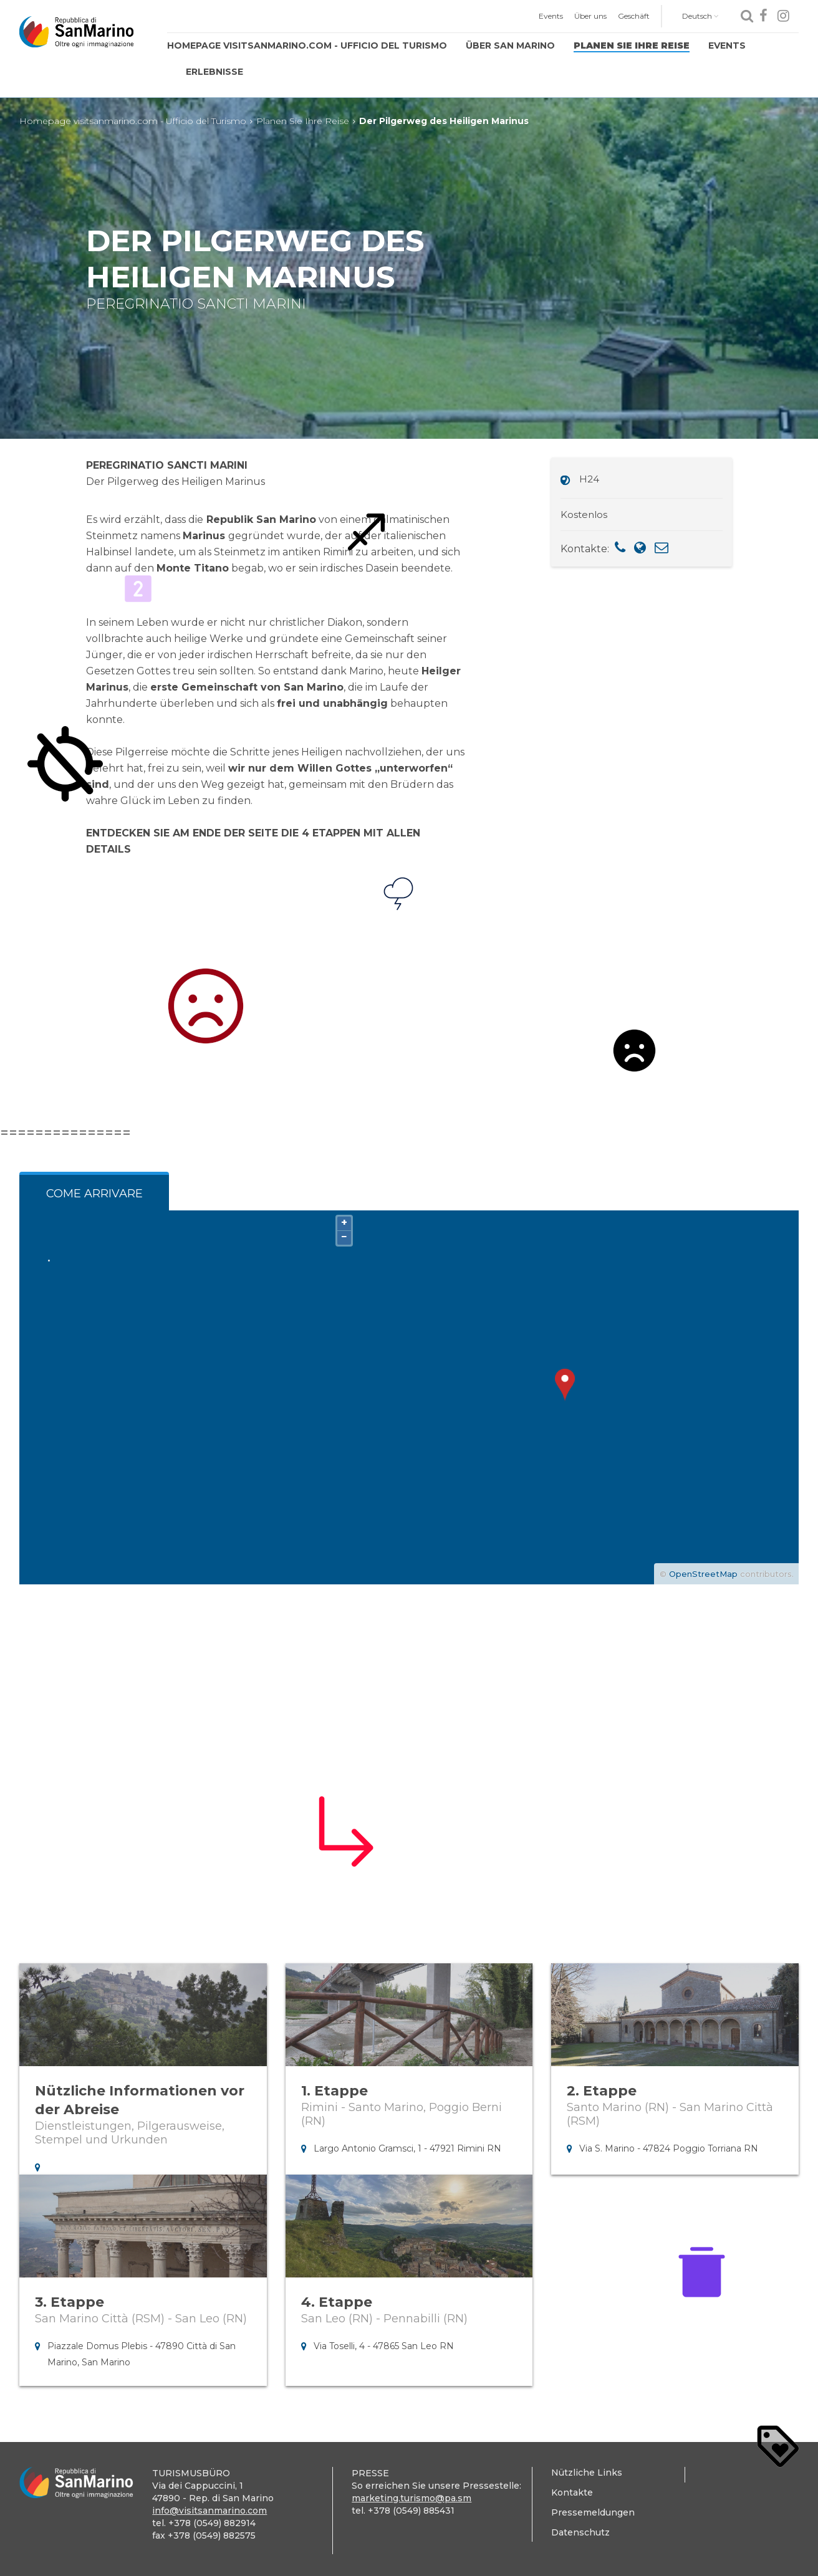  Describe the element at coordinates (340, 1831) in the screenshot. I see `move item down and to the right` at that location.